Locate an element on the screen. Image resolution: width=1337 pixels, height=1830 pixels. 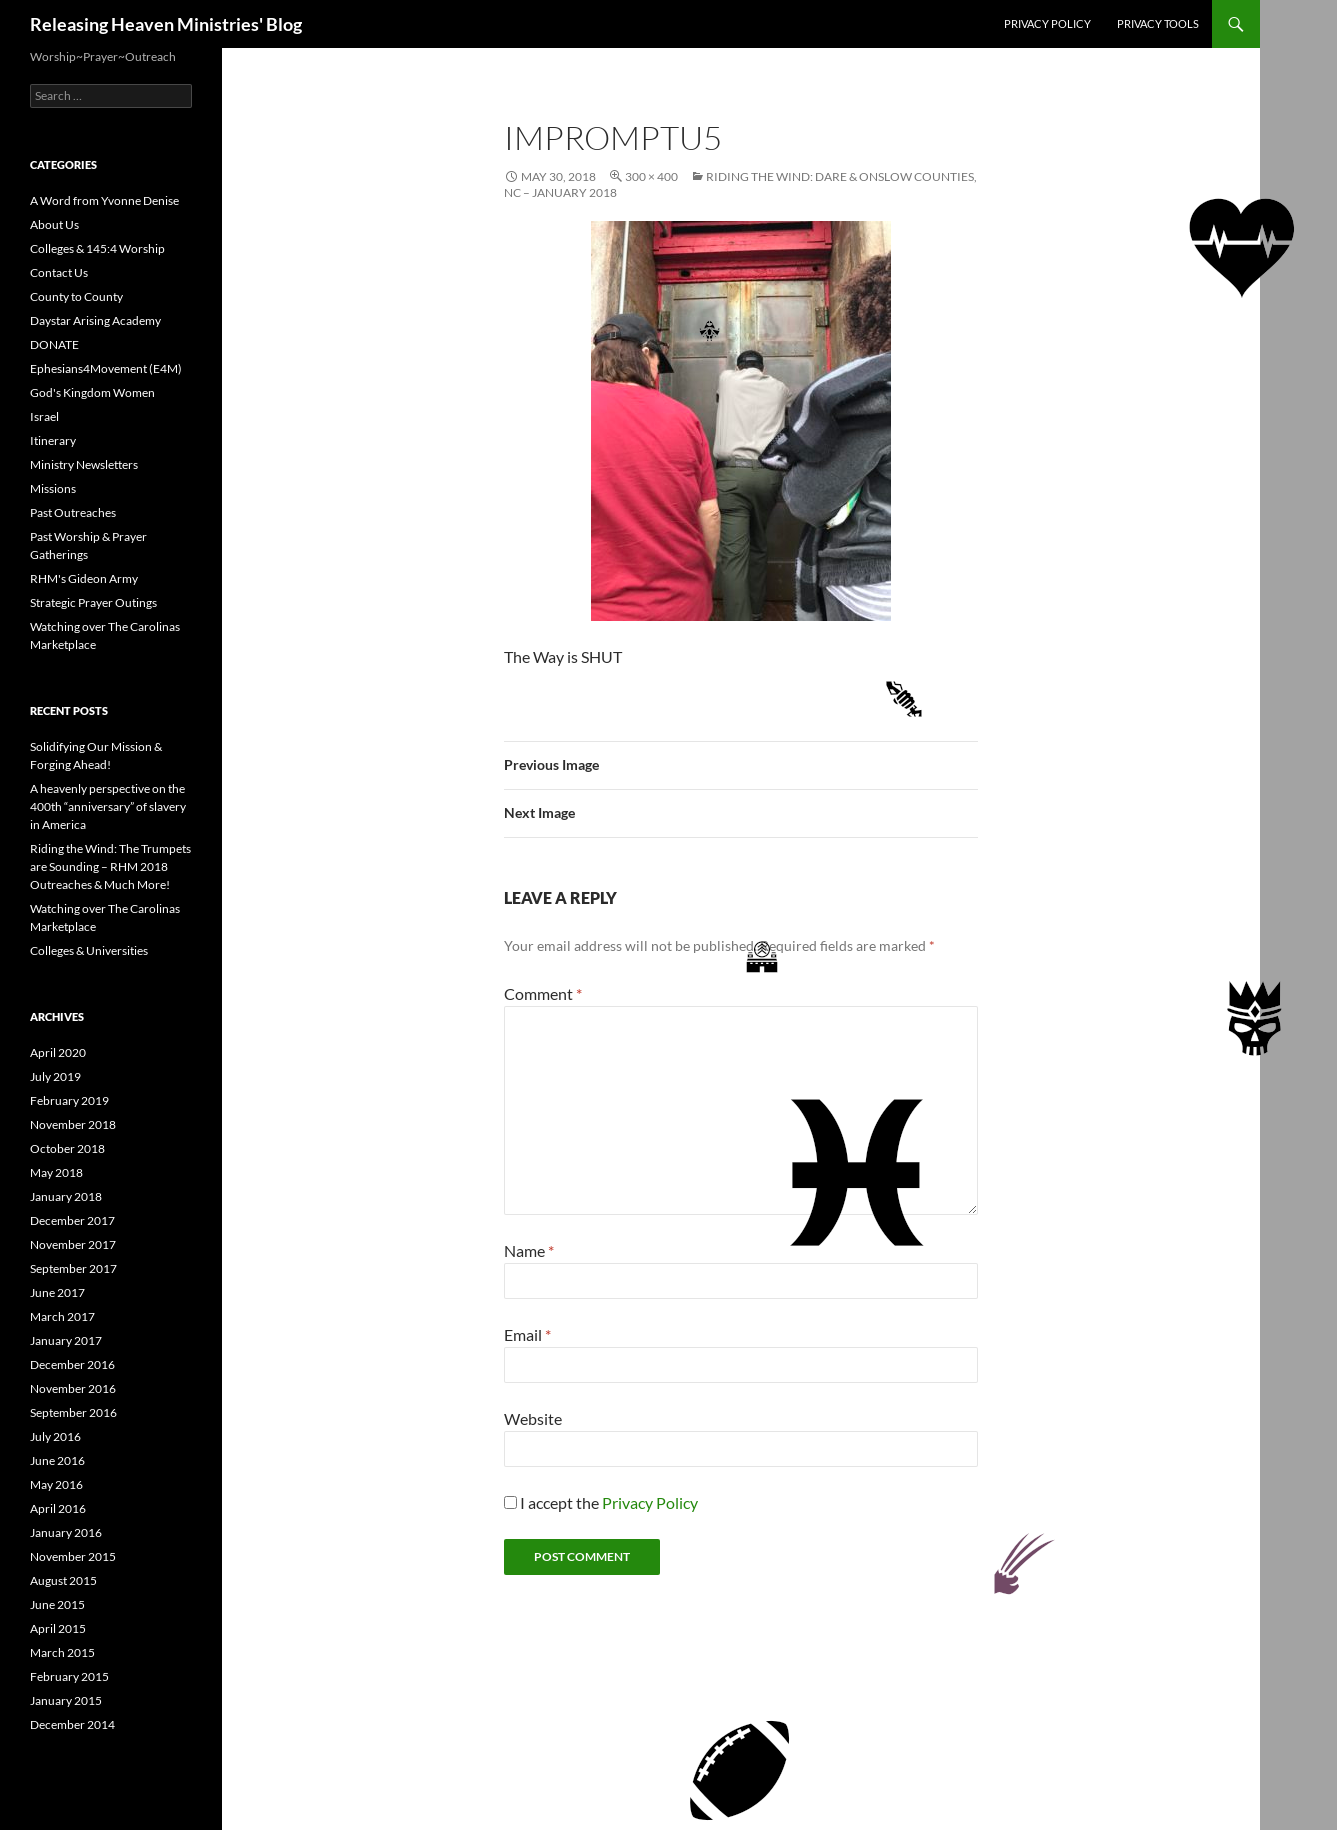
represents a military or defensive structure in a game is located at coordinates (762, 957).